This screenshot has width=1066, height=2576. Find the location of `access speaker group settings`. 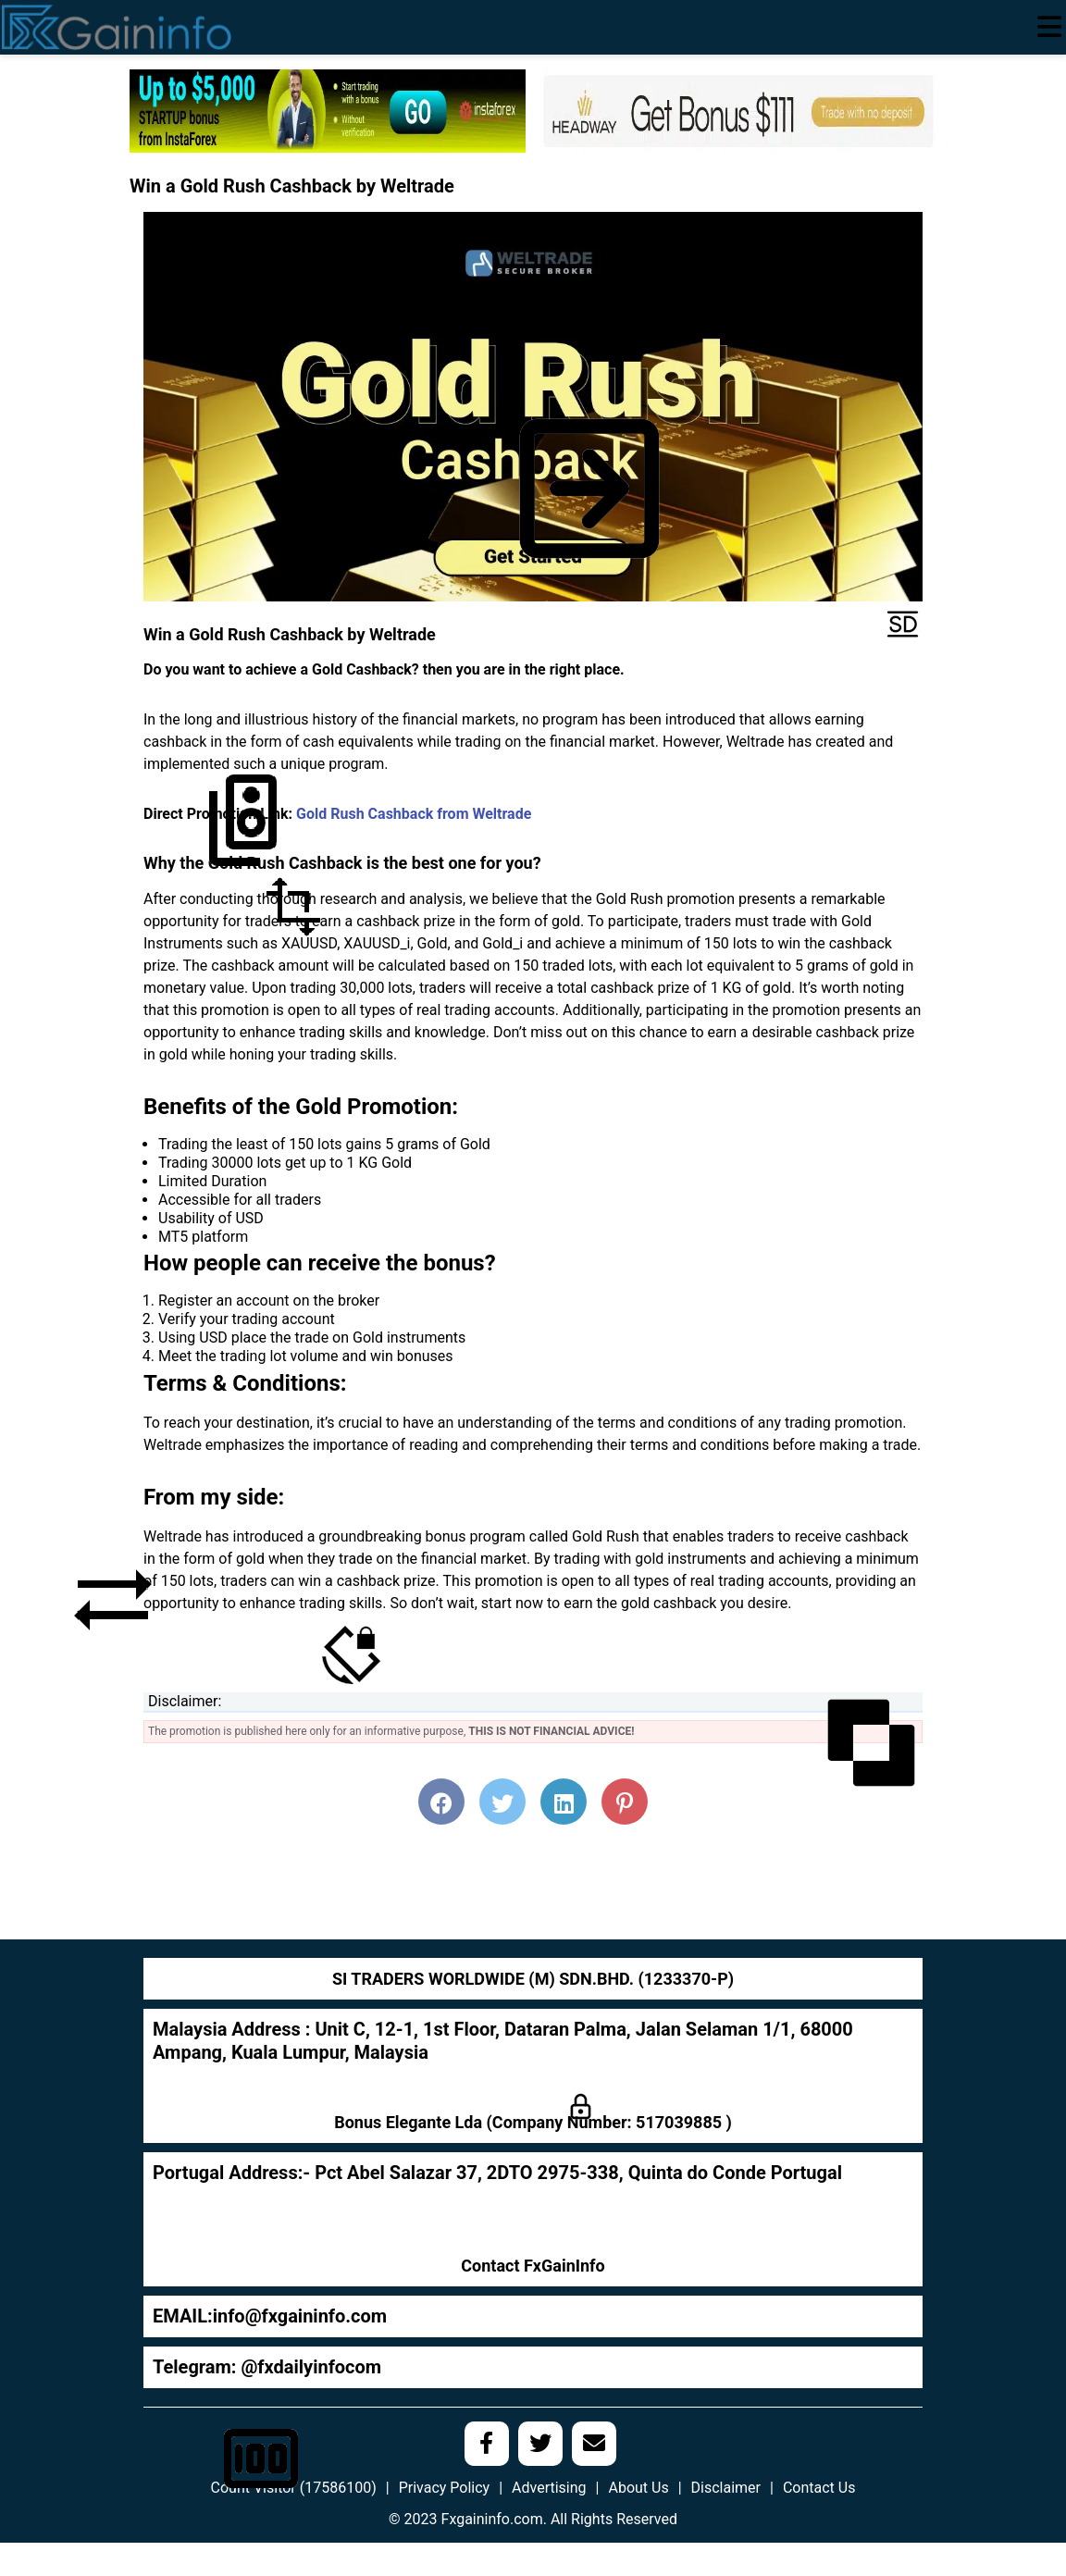

access speaker group settings is located at coordinates (242, 820).